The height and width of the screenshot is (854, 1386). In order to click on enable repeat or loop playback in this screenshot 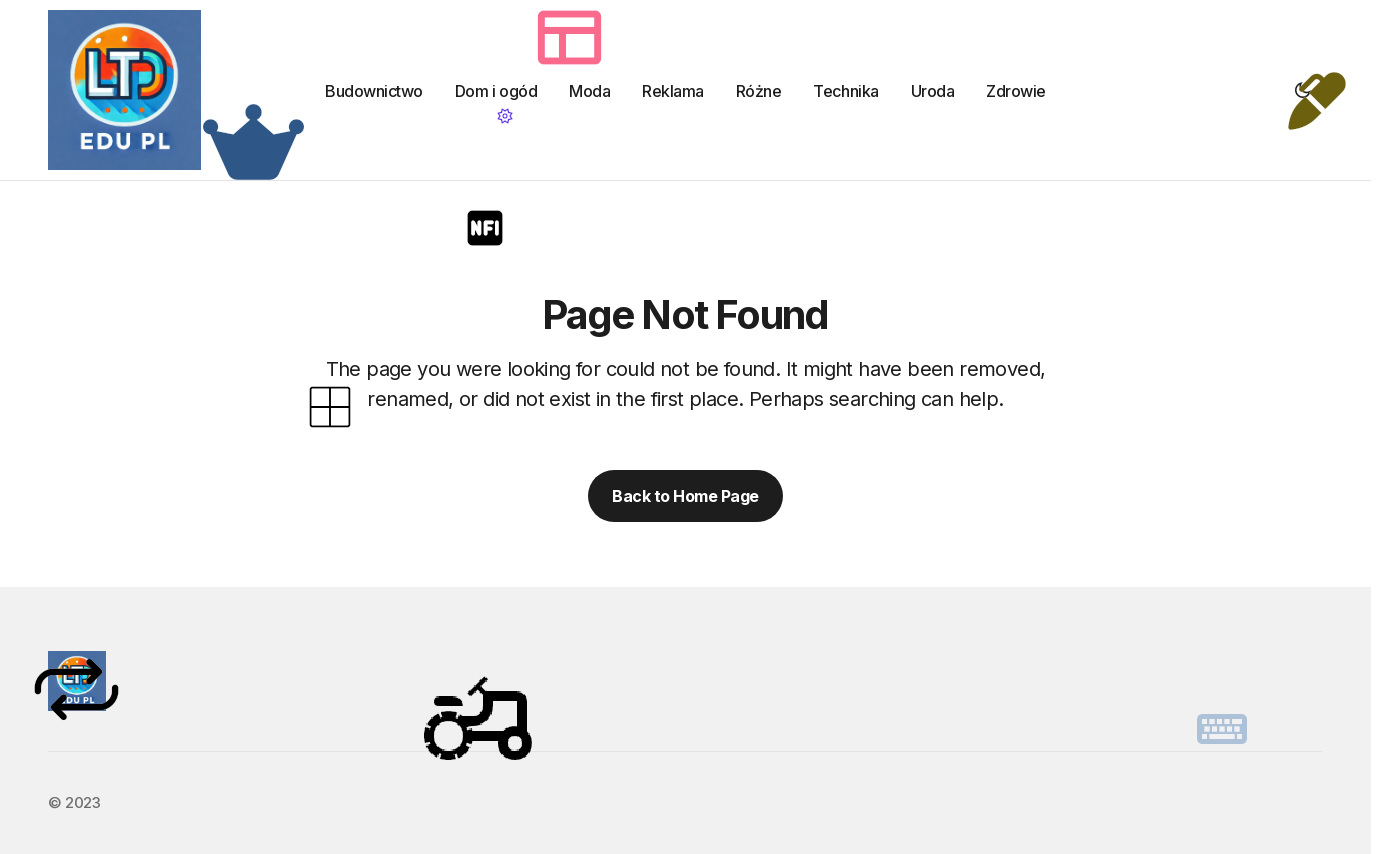, I will do `click(76, 689)`.